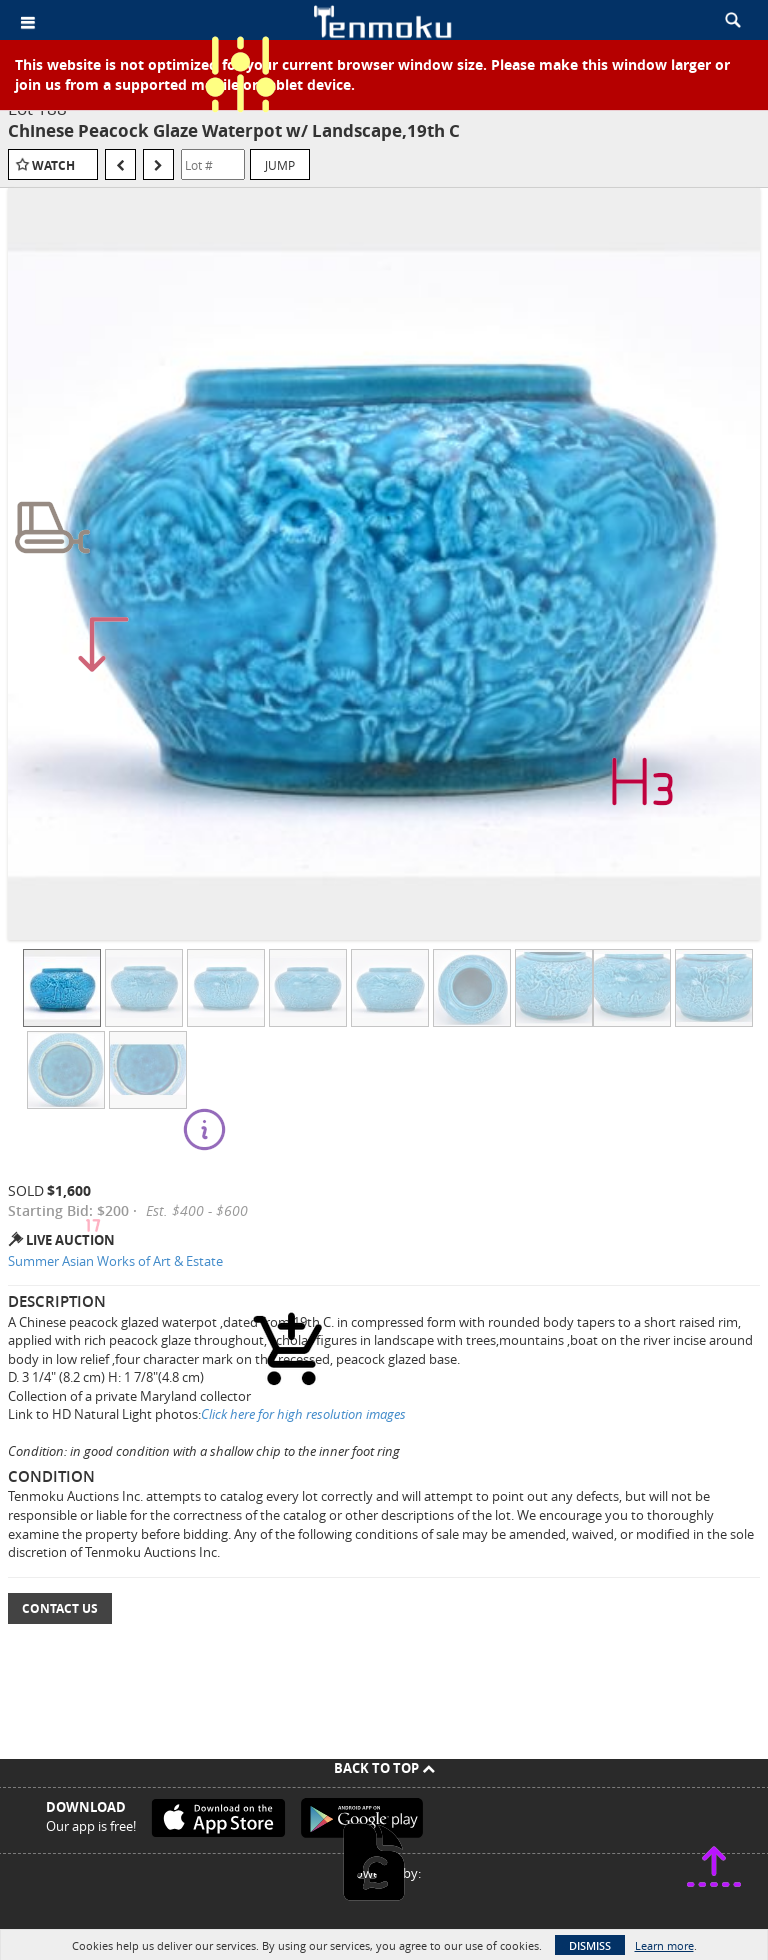 The width and height of the screenshot is (768, 1960). I want to click on construction or building in progress, so click(52, 527).